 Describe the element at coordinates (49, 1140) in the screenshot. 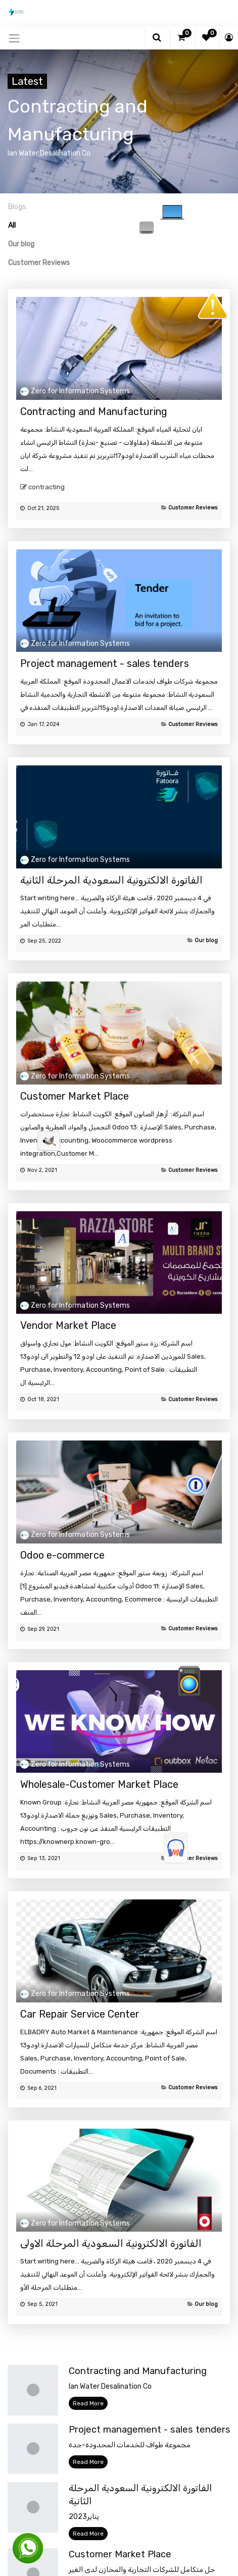

I see `open a GIMP project file` at that location.